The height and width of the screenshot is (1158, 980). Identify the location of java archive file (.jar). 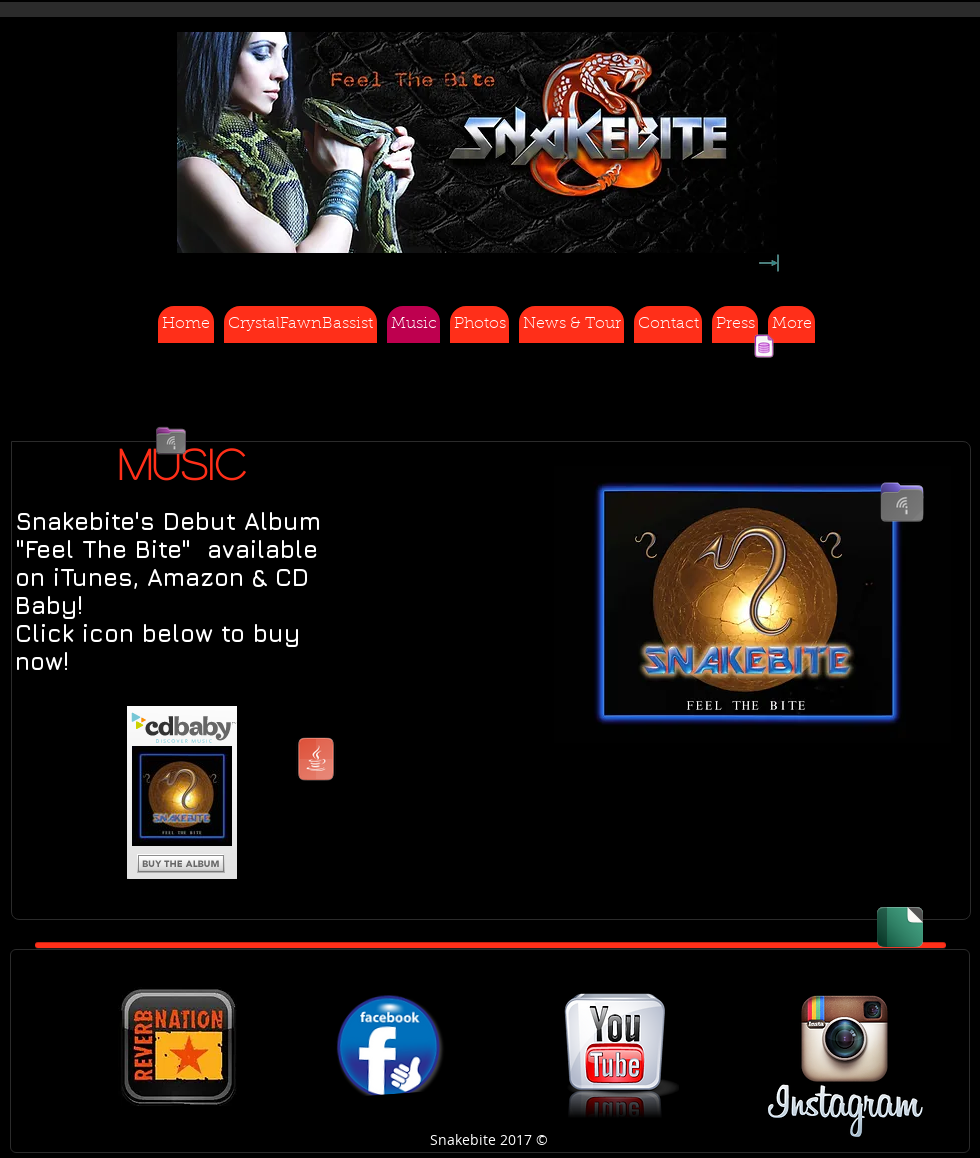
(316, 759).